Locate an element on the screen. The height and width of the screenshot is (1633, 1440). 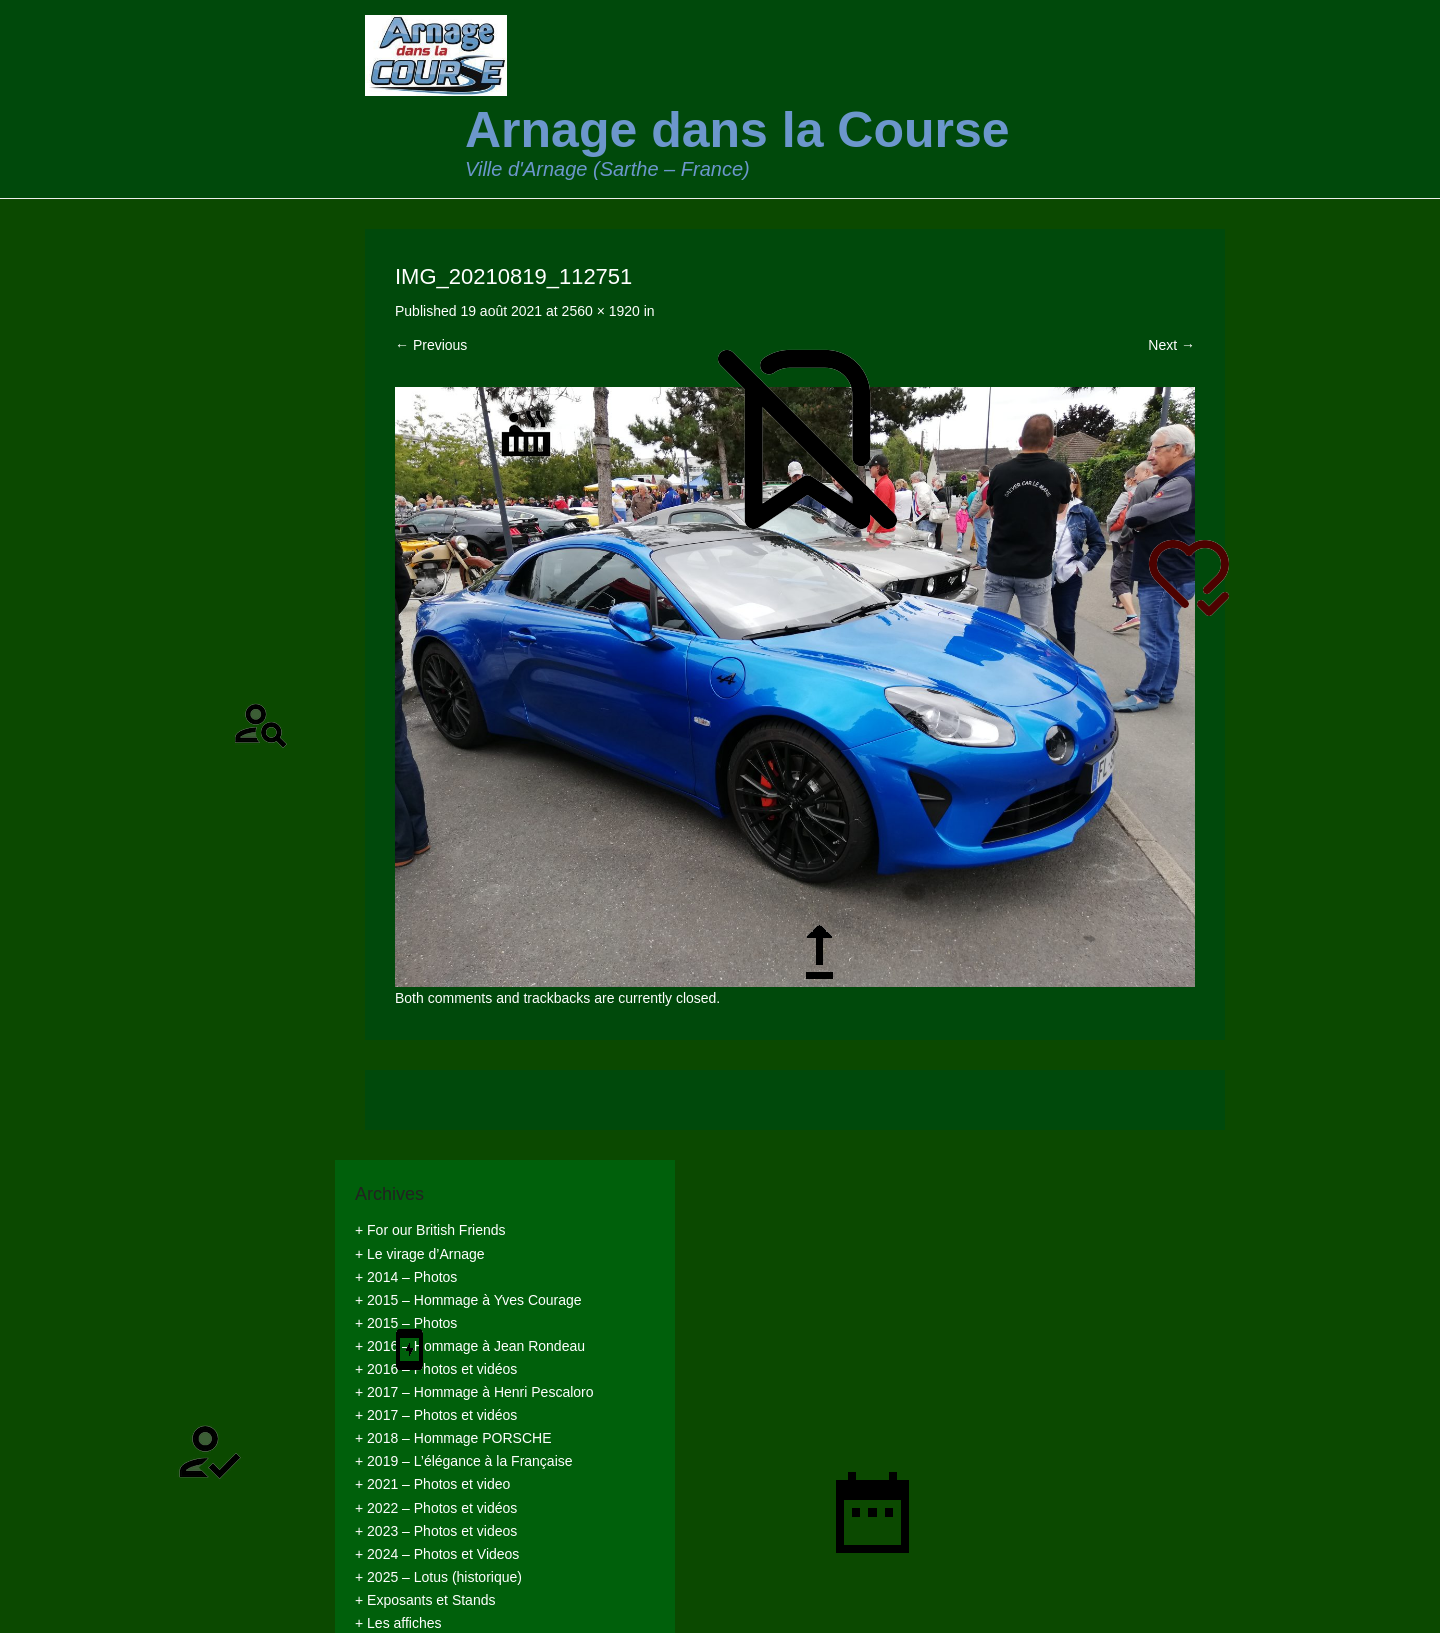
find nearby charging stations is located at coordinates (409, 1349).